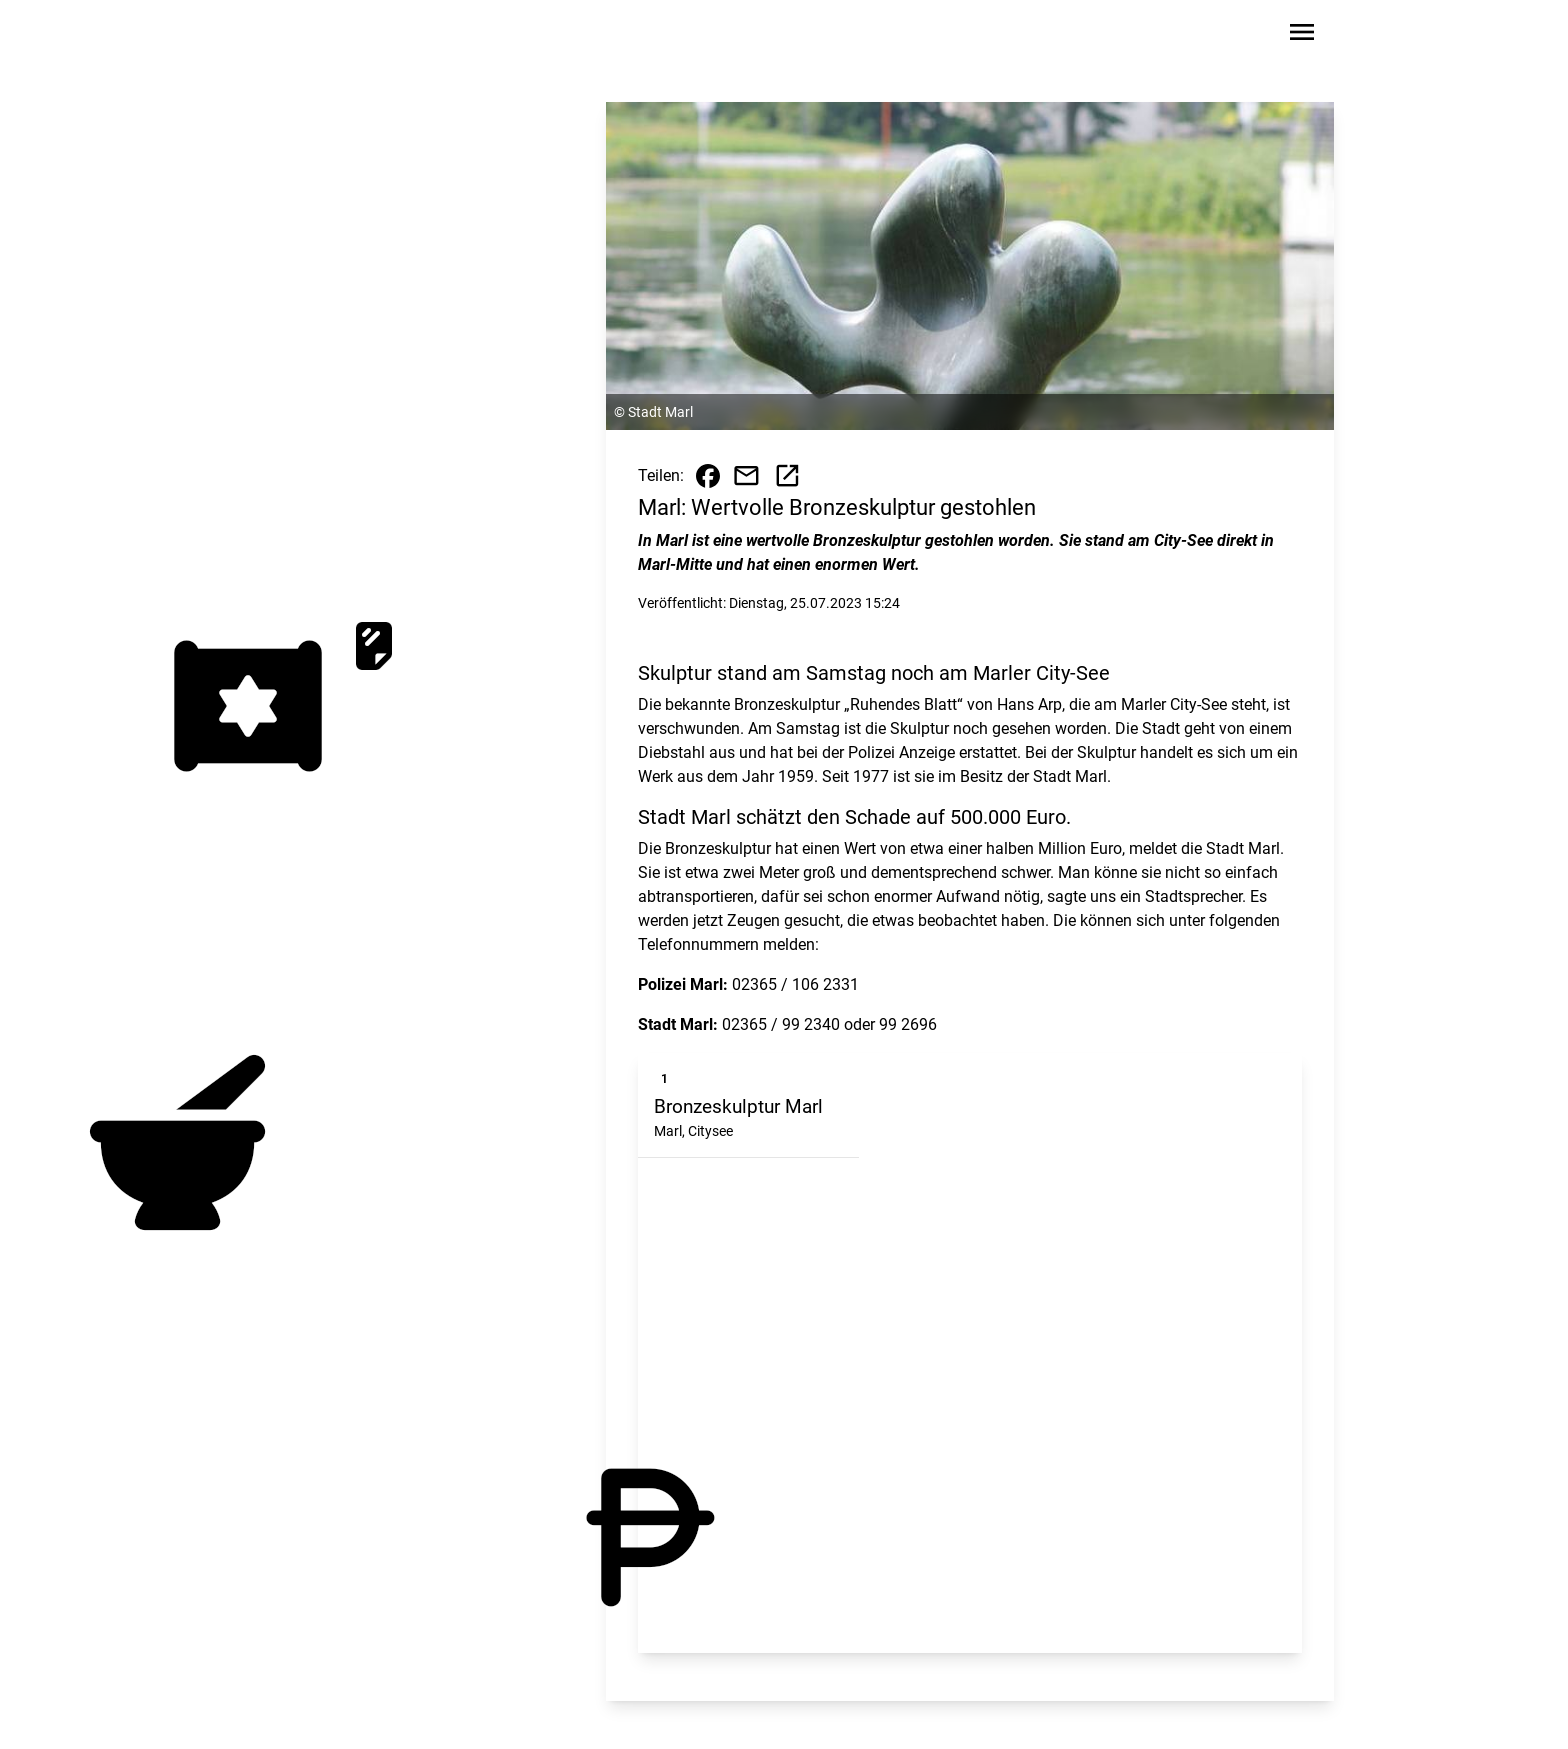  I want to click on access pharmacy or medication features, so click(177, 1142).